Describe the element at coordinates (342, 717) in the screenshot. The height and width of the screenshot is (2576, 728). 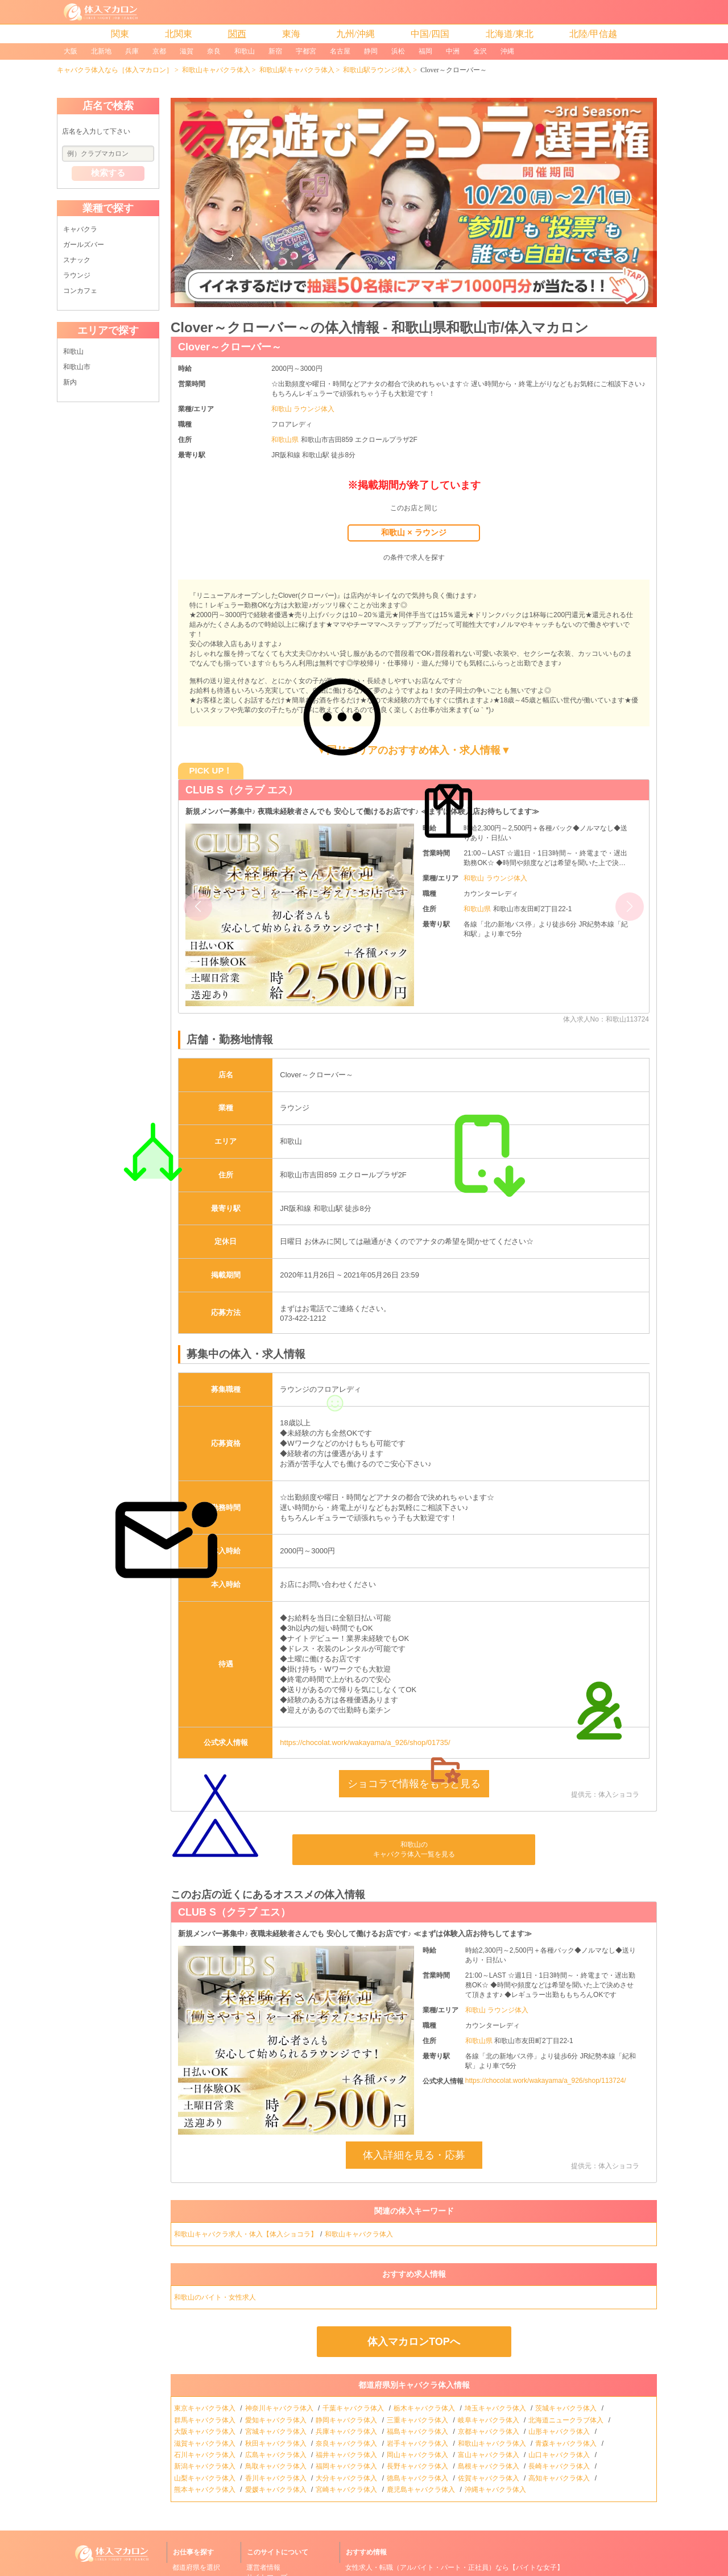
I see `view more options` at that location.